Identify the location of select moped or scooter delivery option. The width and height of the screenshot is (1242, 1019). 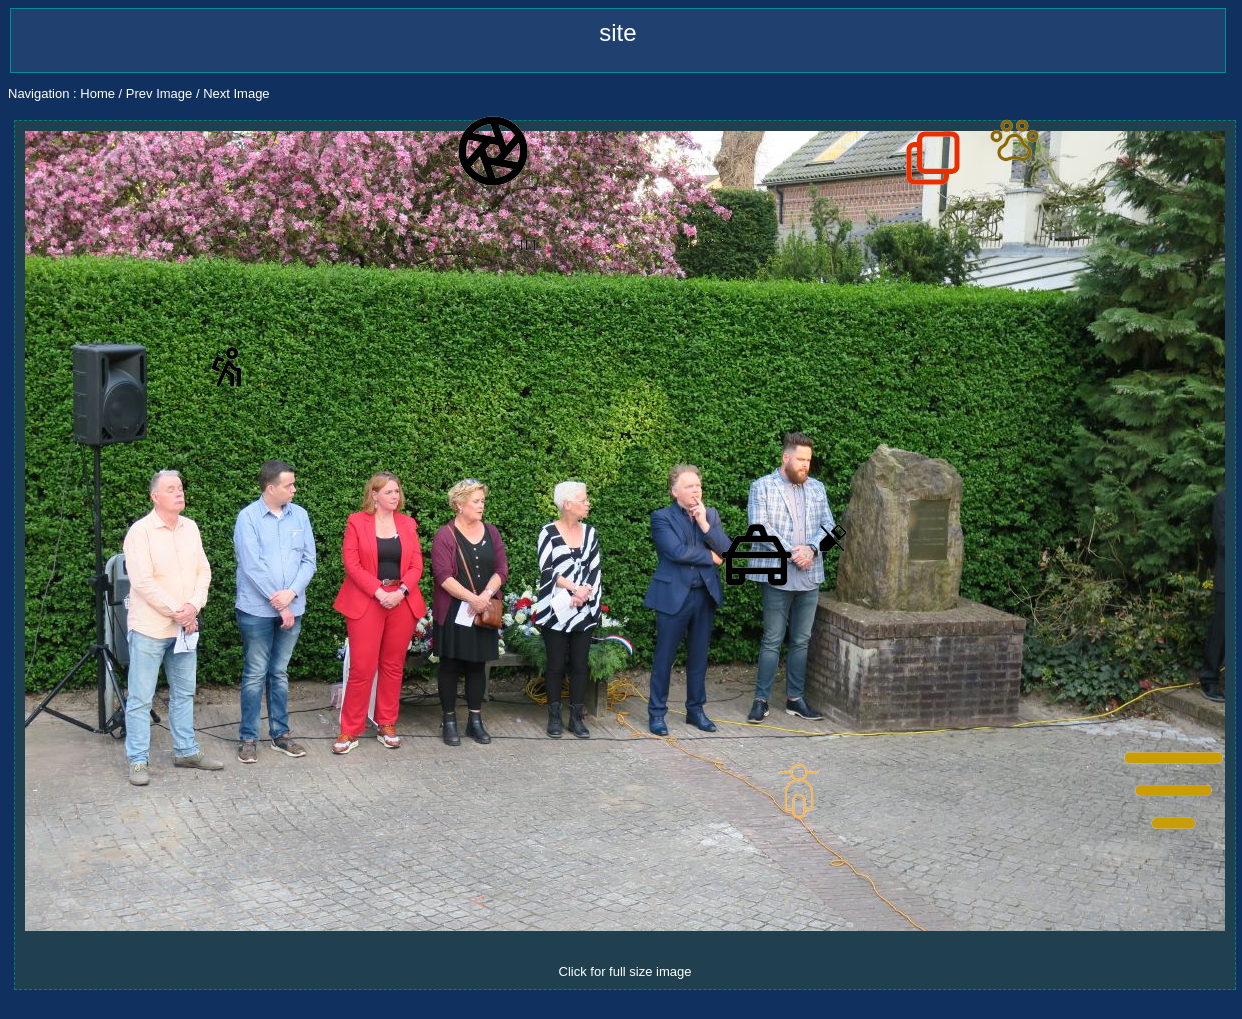
(799, 791).